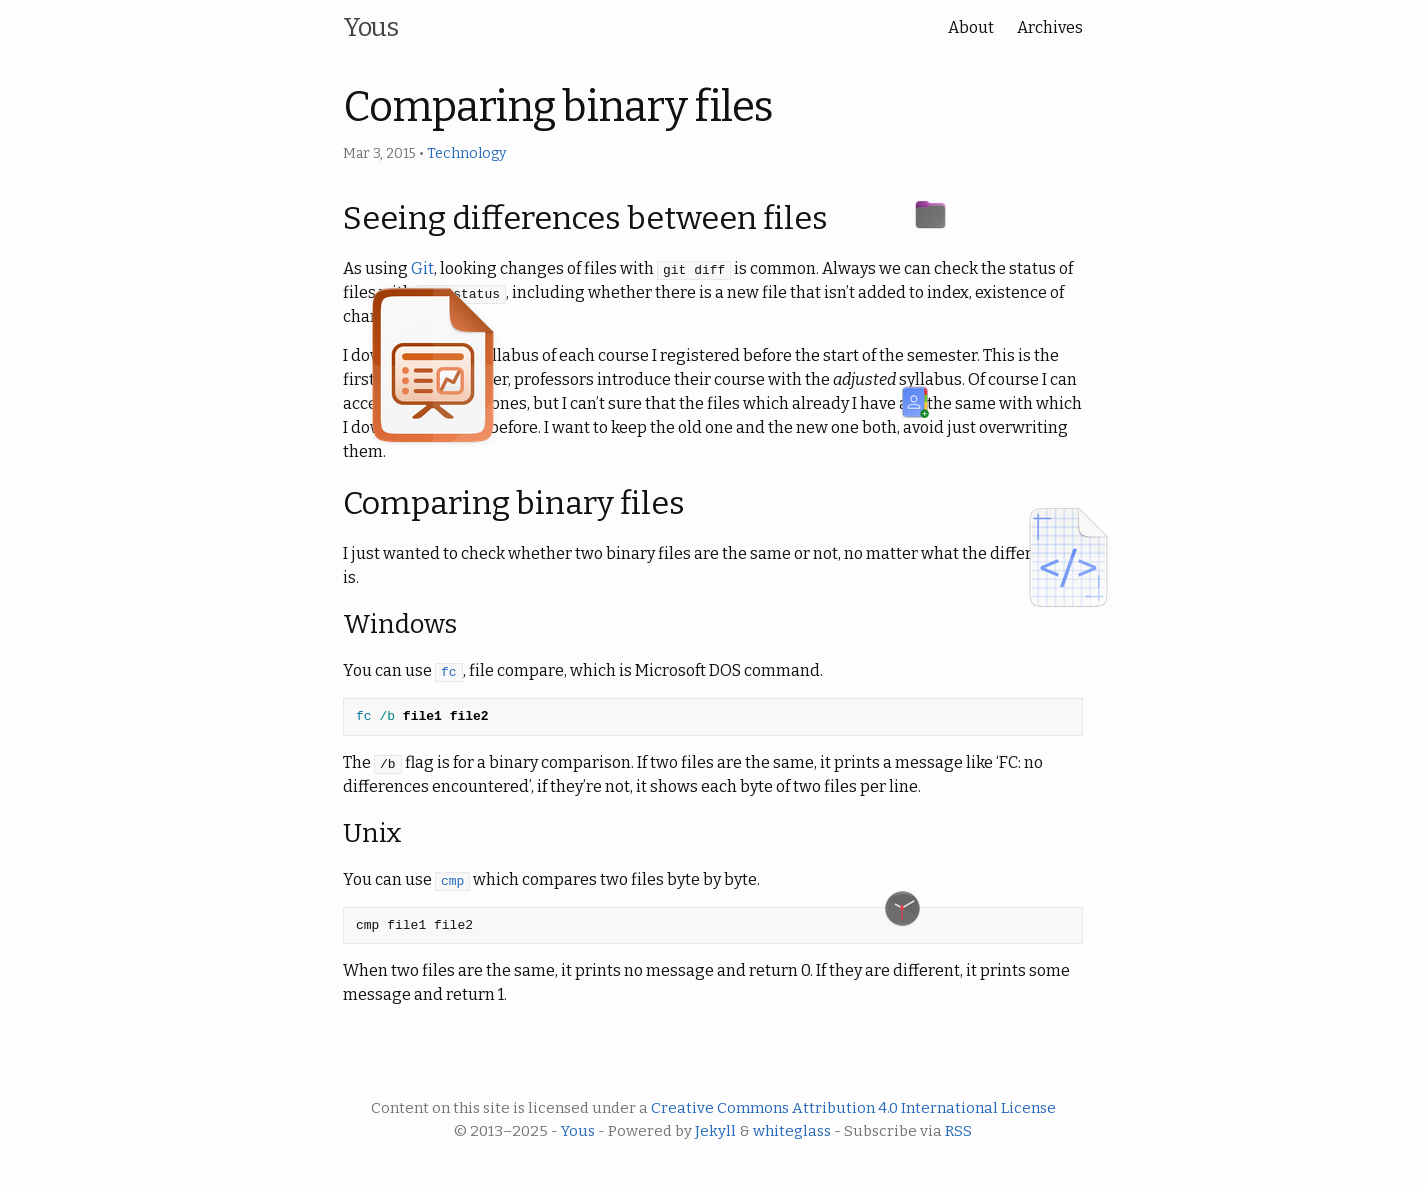 This screenshot has width=1426, height=1187. Describe the element at coordinates (902, 908) in the screenshot. I see `open the clocks app` at that location.